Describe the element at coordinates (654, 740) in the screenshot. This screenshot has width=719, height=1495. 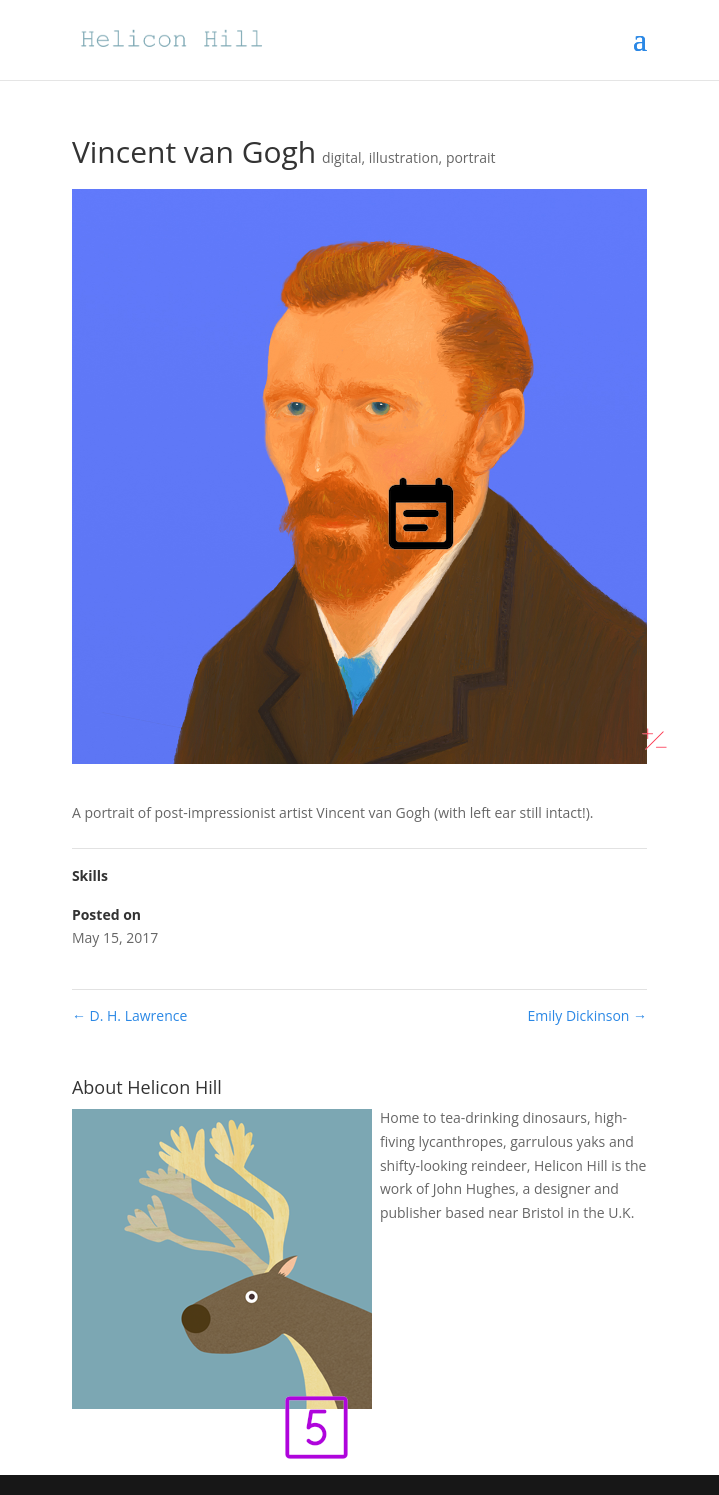
I see `toggle between adding and subtracting values` at that location.